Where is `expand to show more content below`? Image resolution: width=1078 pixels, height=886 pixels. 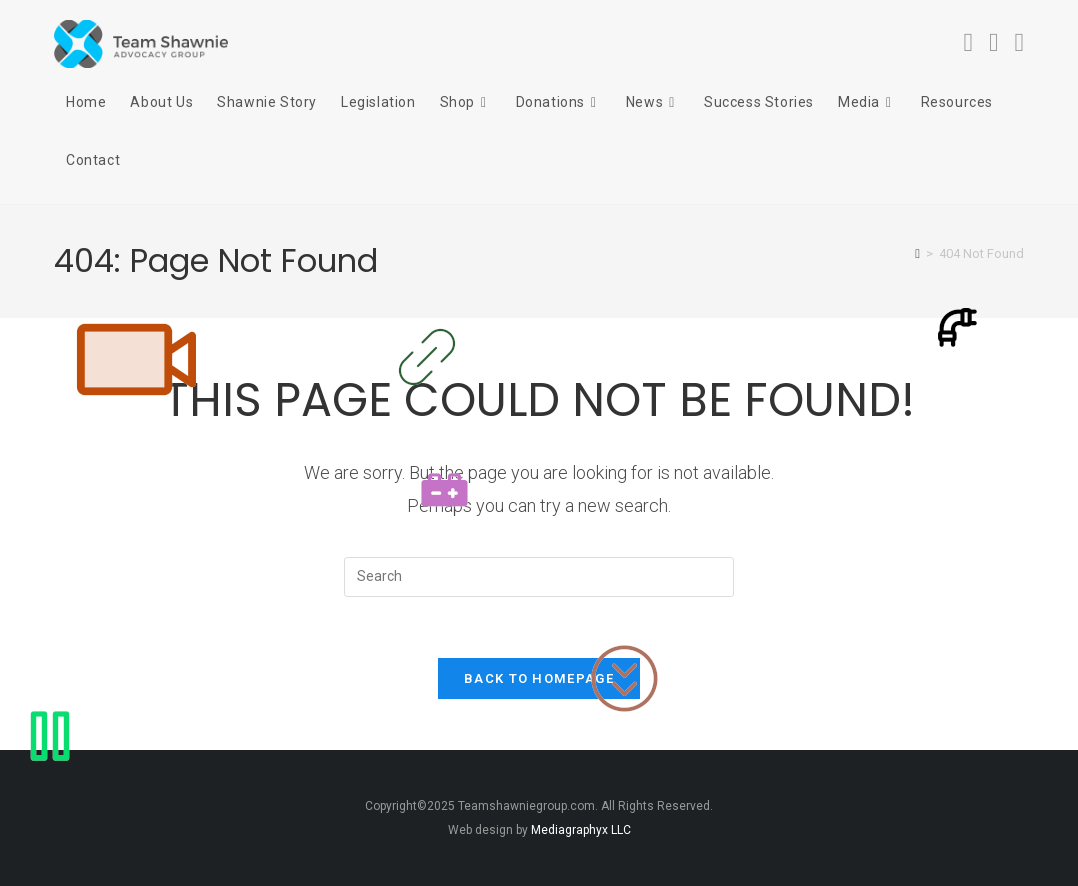
expand to show more content below is located at coordinates (624, 678).